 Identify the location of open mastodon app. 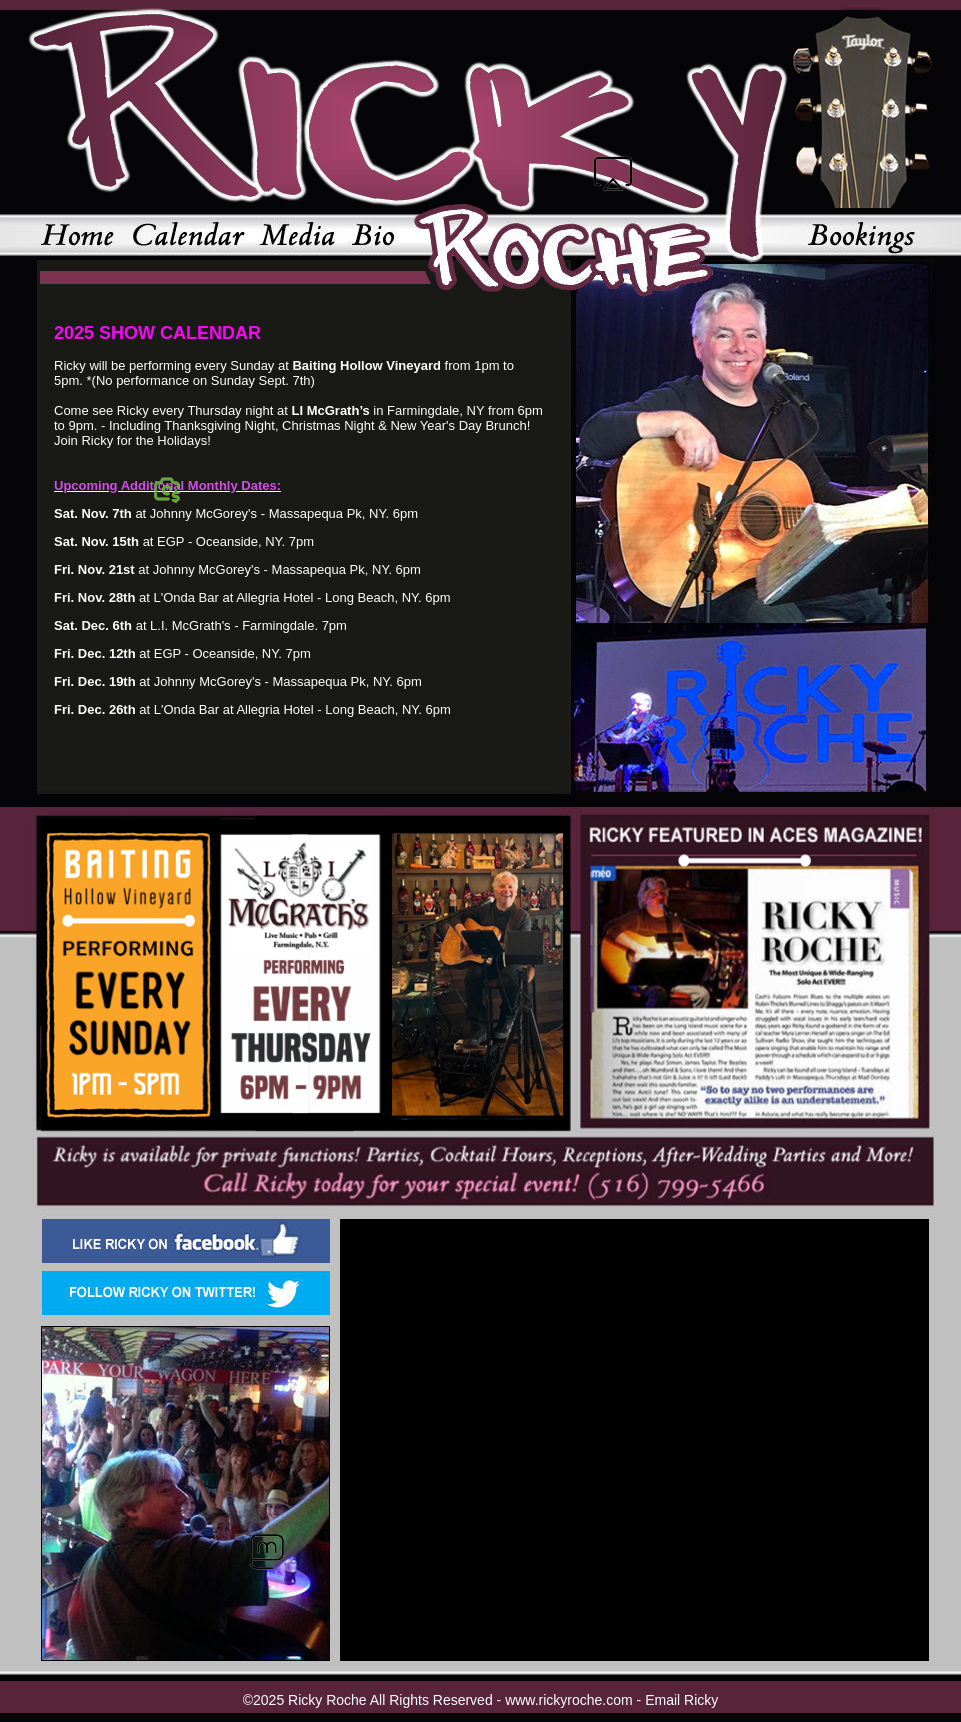
(267, 1551).